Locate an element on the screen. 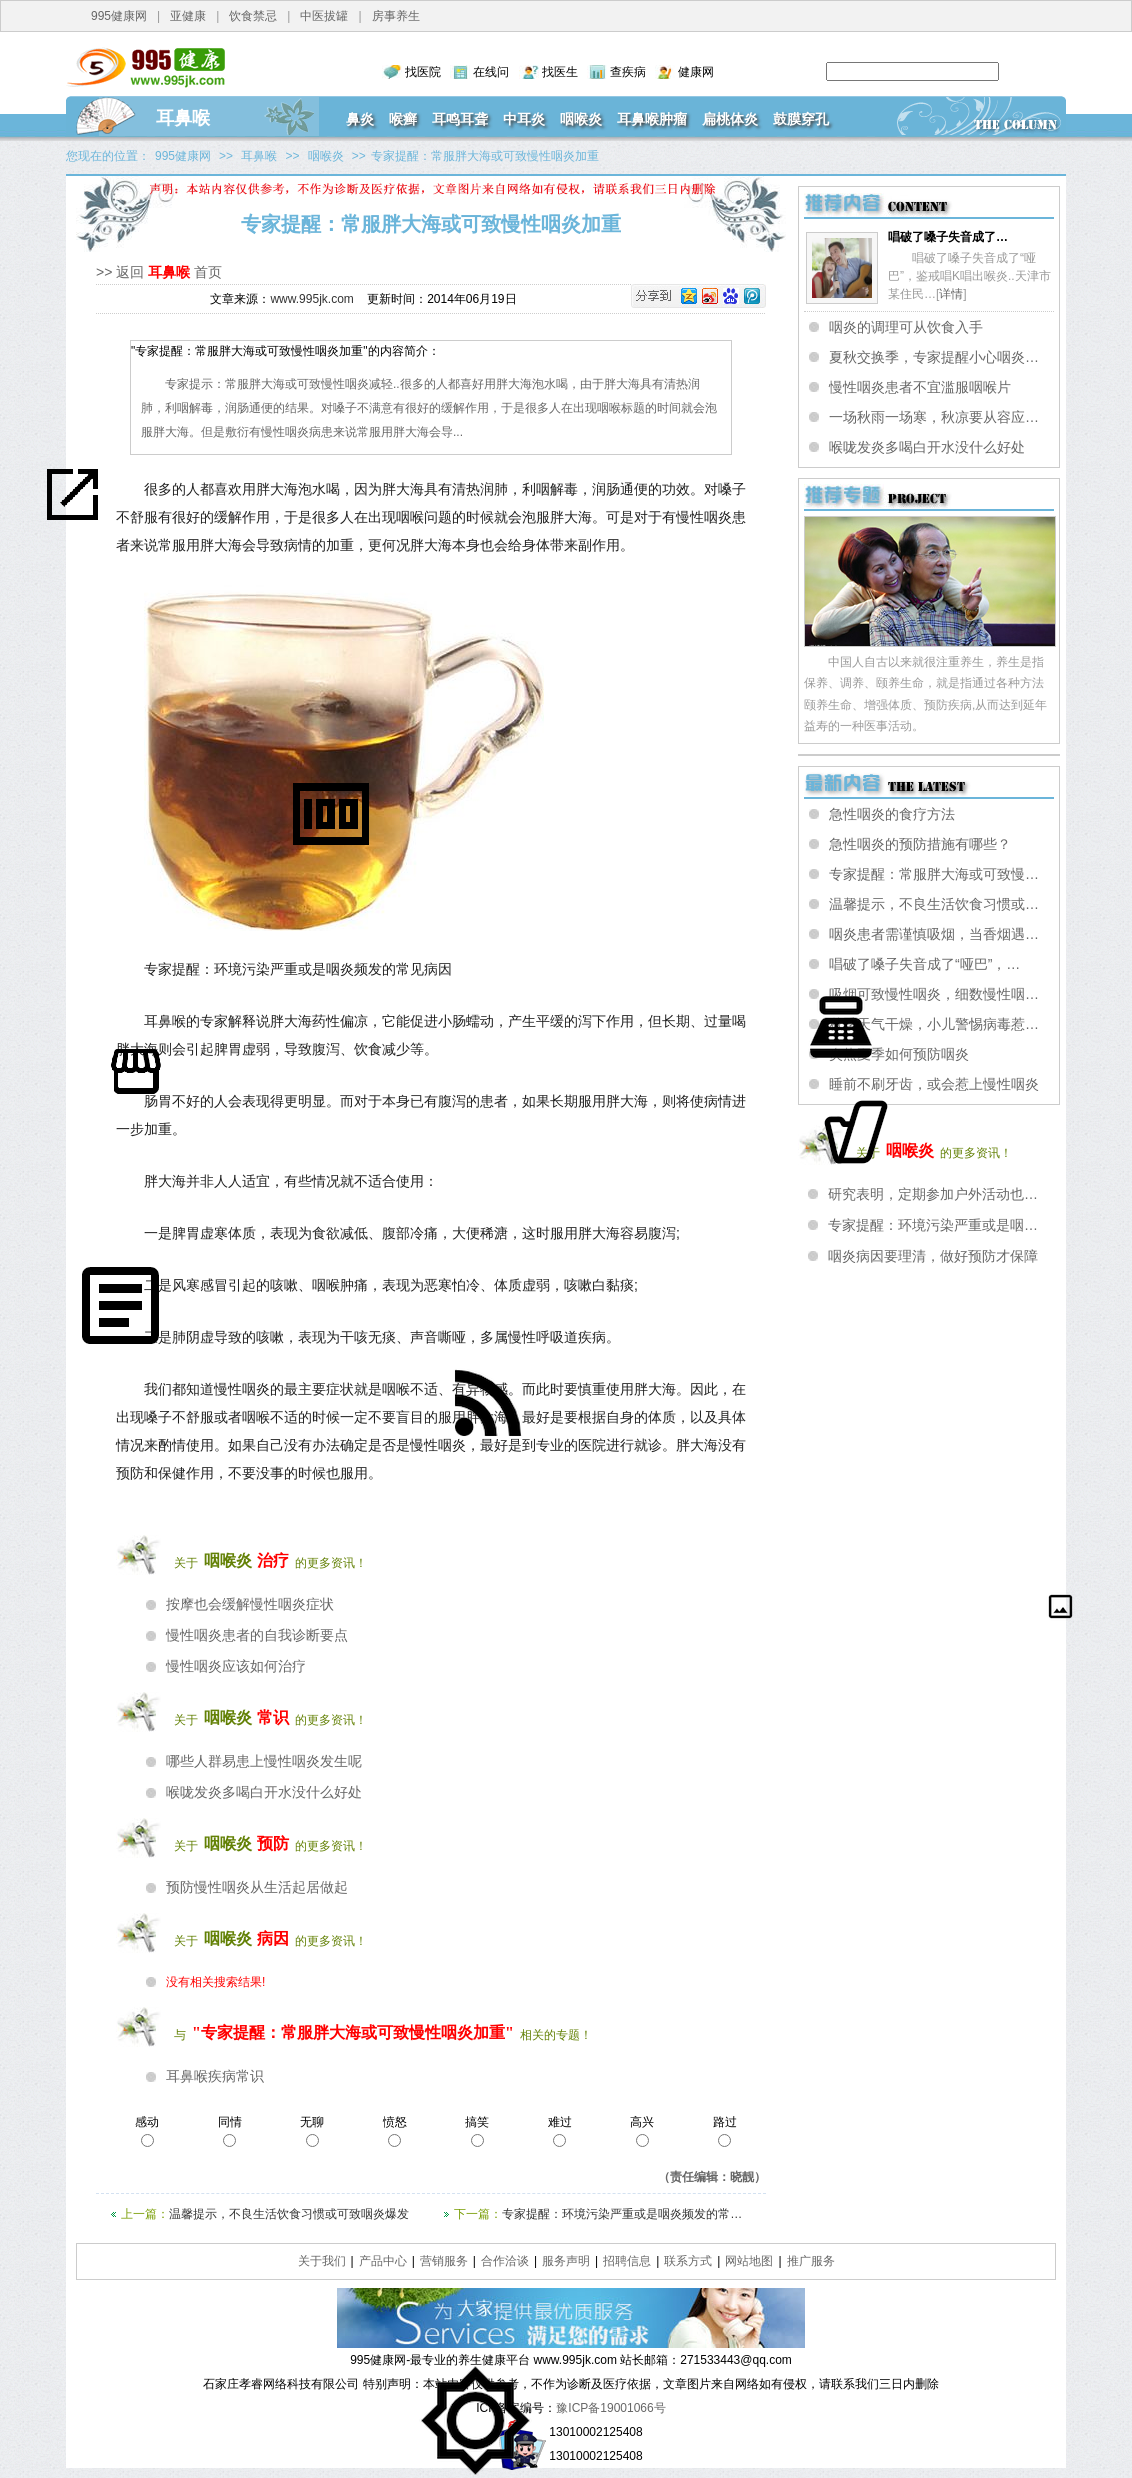  open kbin social platform is located at coordinates (856, 1132).